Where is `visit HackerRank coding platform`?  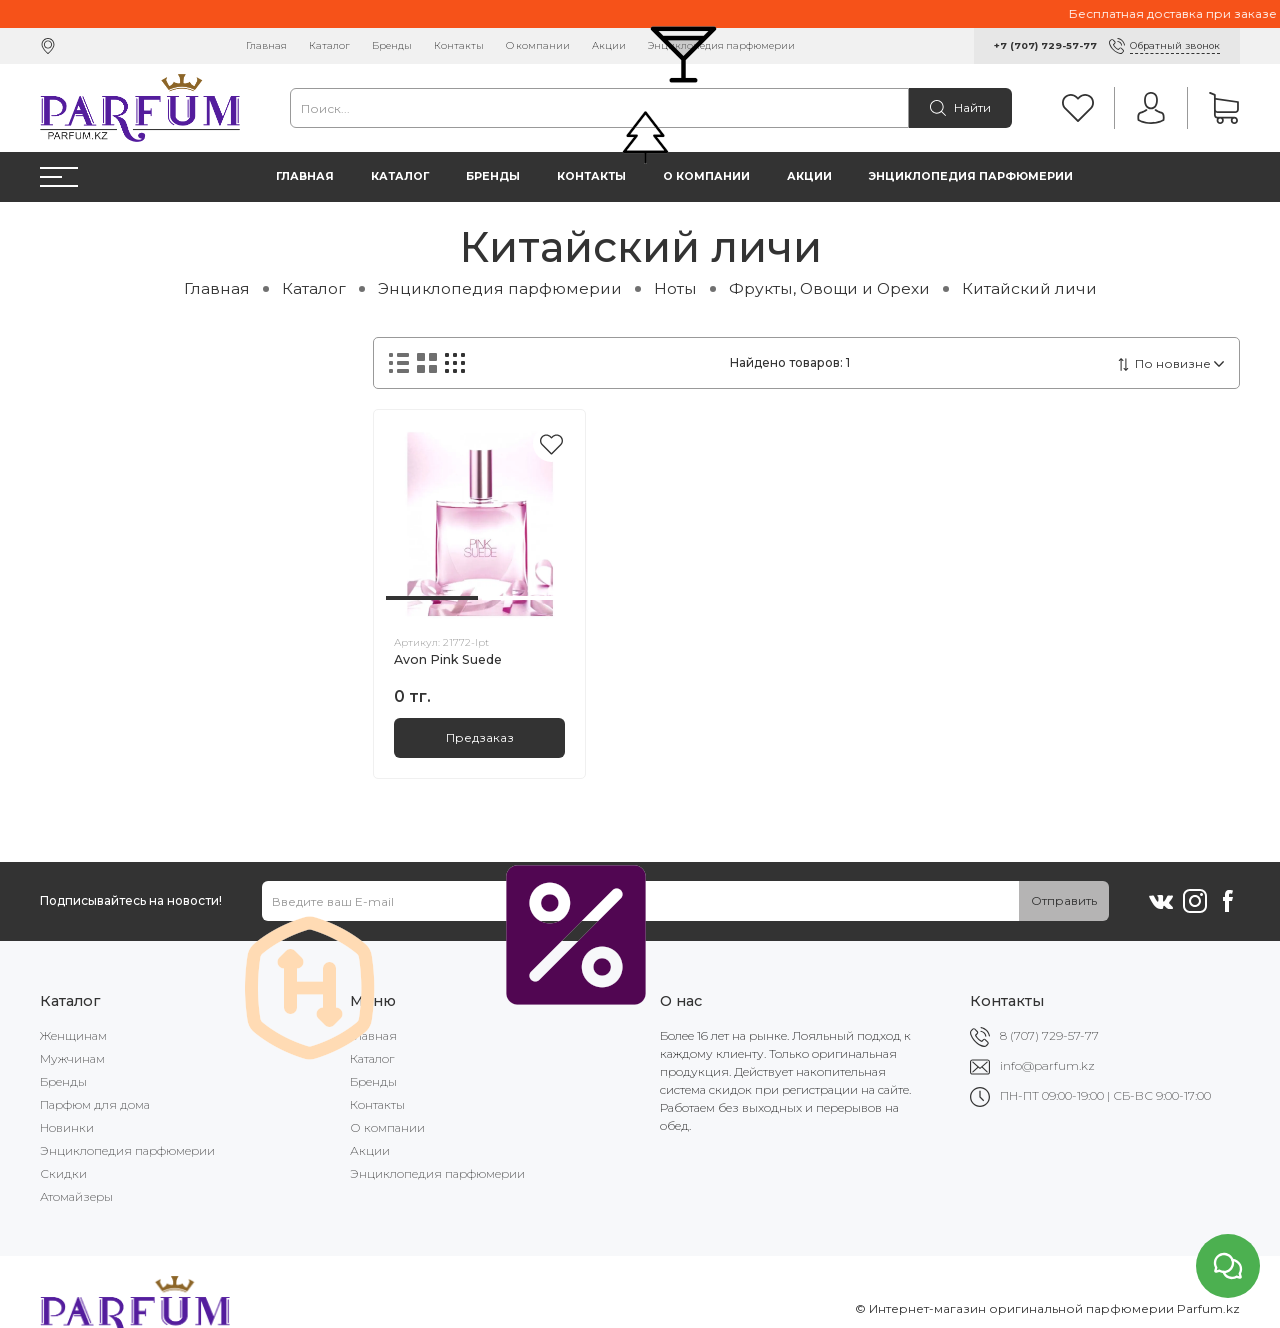
visit HackerRank coding platform is located at coordinates (310, 988).